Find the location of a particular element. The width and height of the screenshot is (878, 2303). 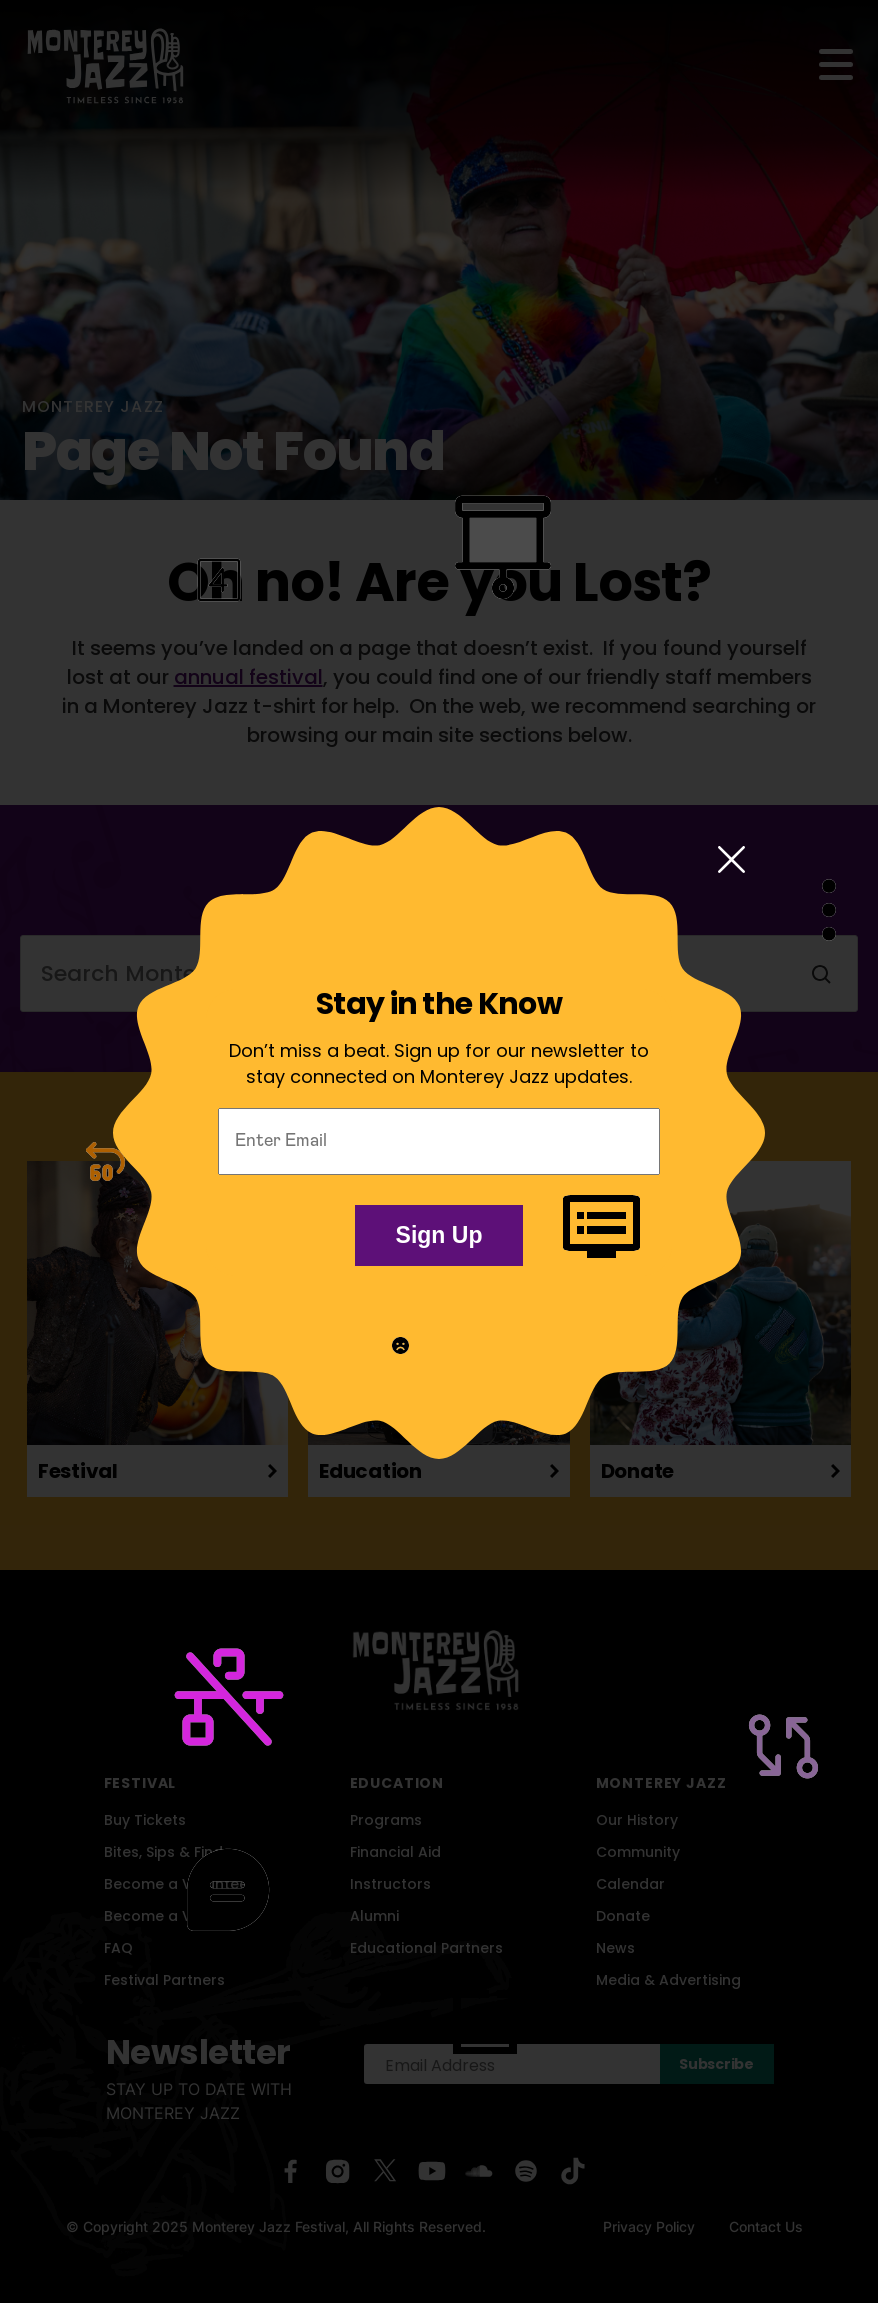

indicate negative feedback or dissatisfaction is located at coordinates (400, 1345).